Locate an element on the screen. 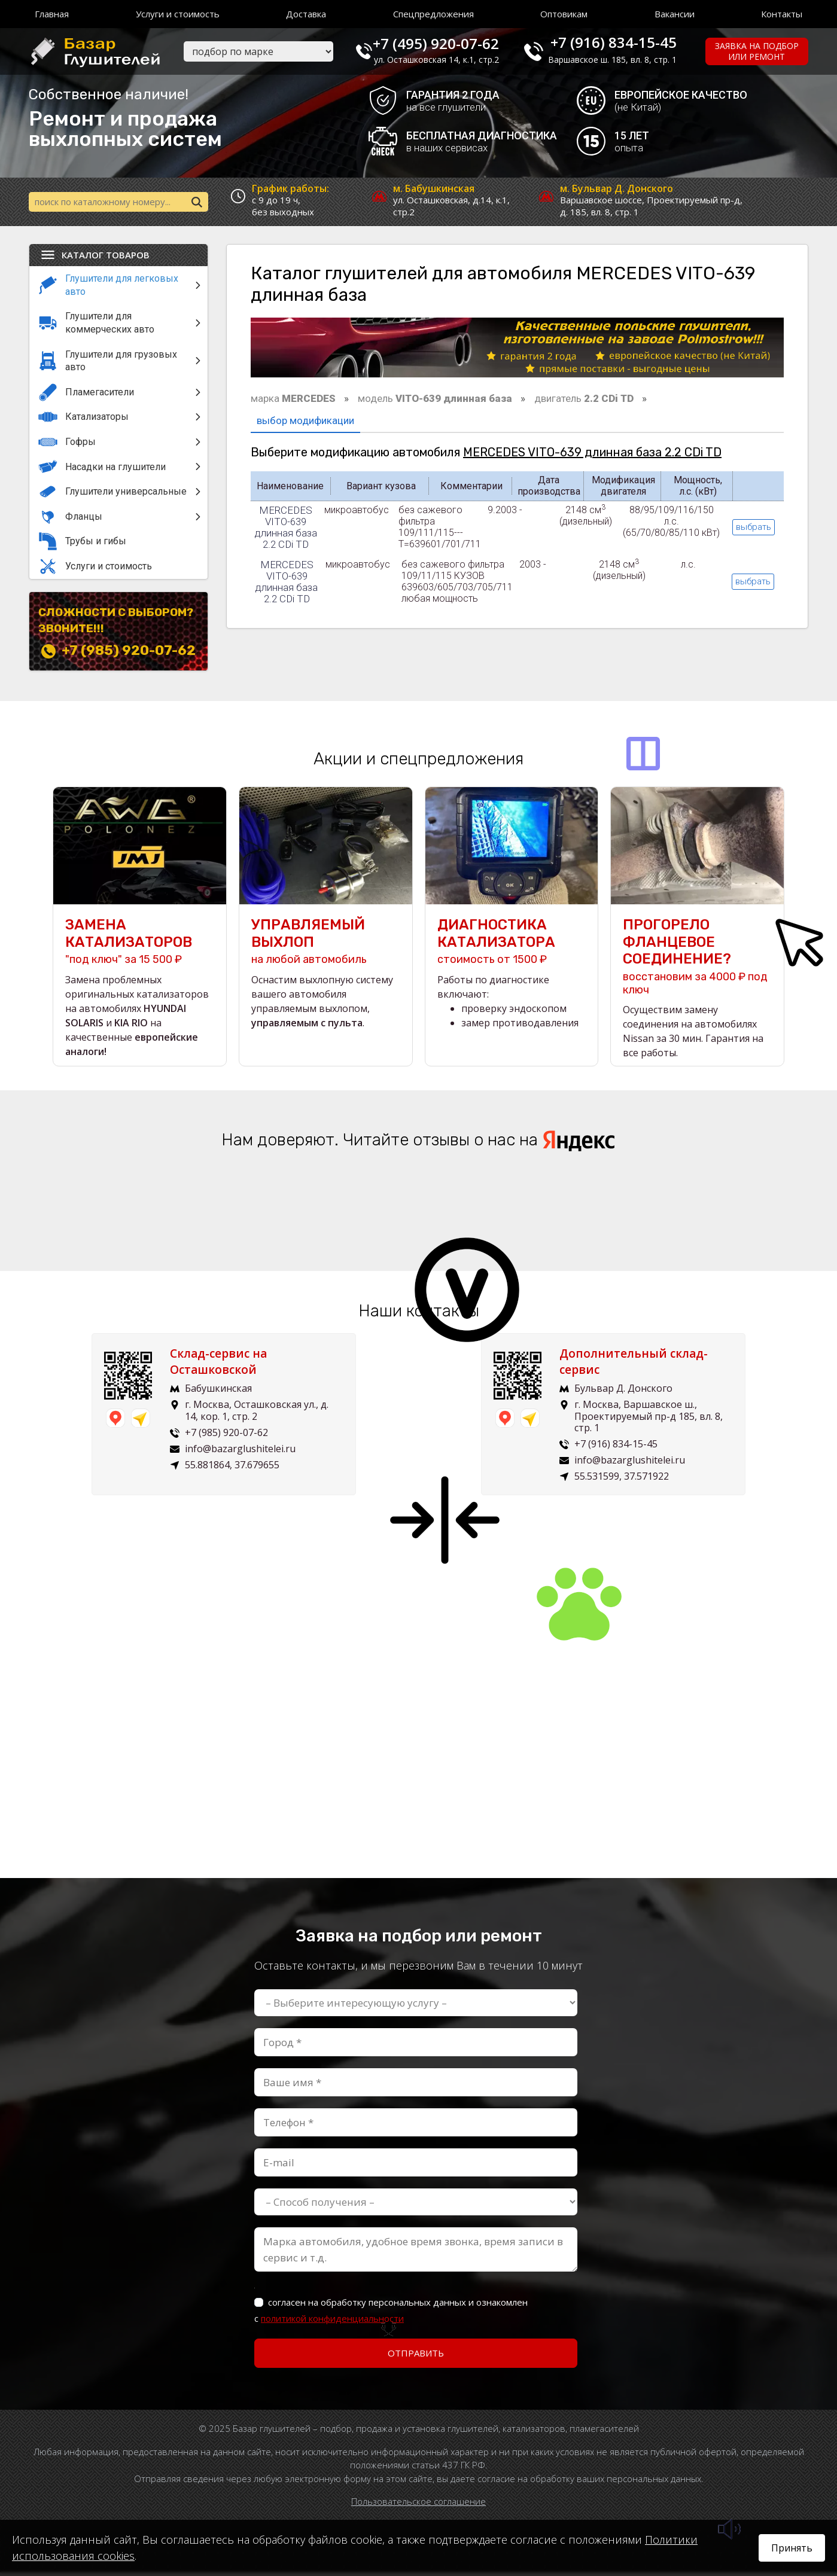 This screenshot has height=2576, width=837. indicates a verified status or account is located at coordinates (467, 1289).